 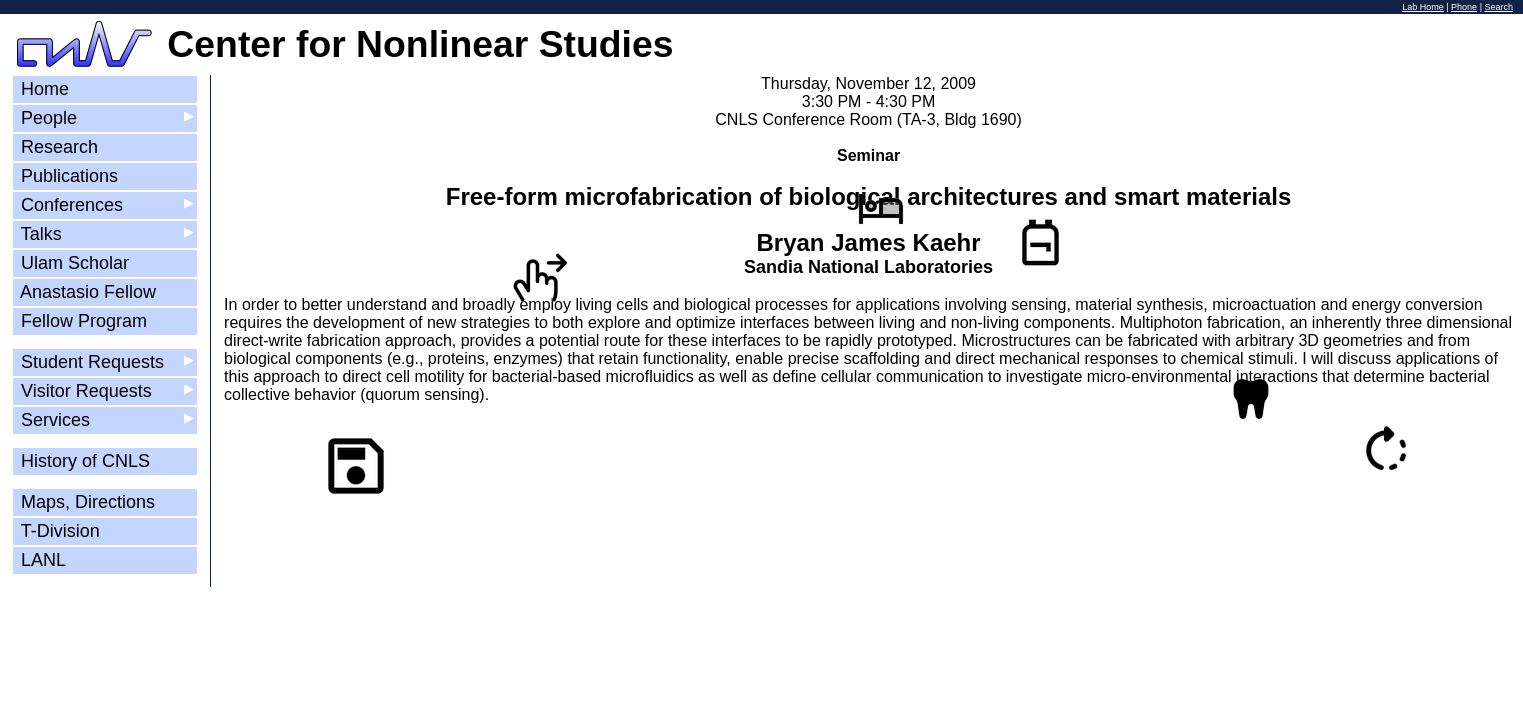 I want to click on rotate image clockwise, so click(x=1386, y=450).